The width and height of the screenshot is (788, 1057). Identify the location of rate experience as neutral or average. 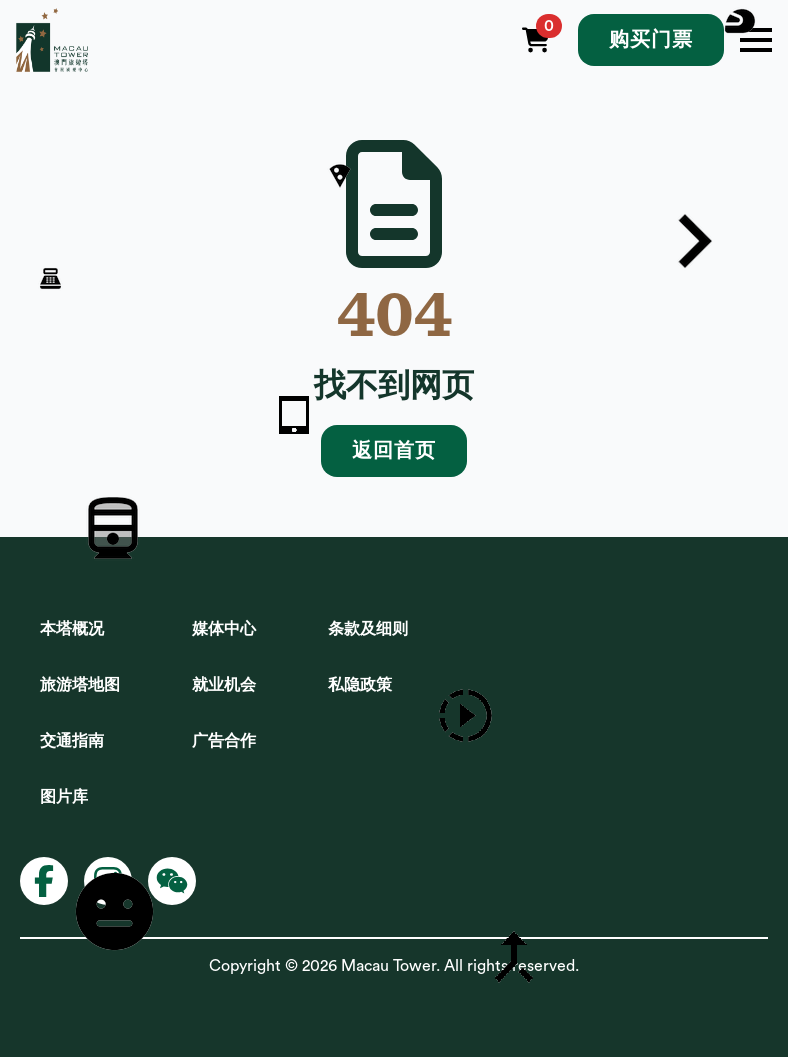
(114, 911).